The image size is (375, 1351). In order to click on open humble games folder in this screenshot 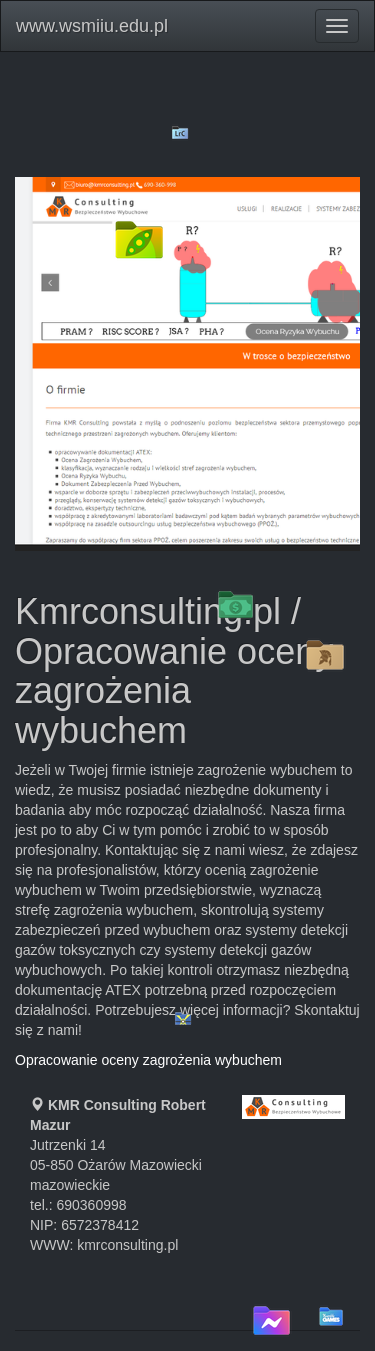, I will do `click(331, 1317)`.